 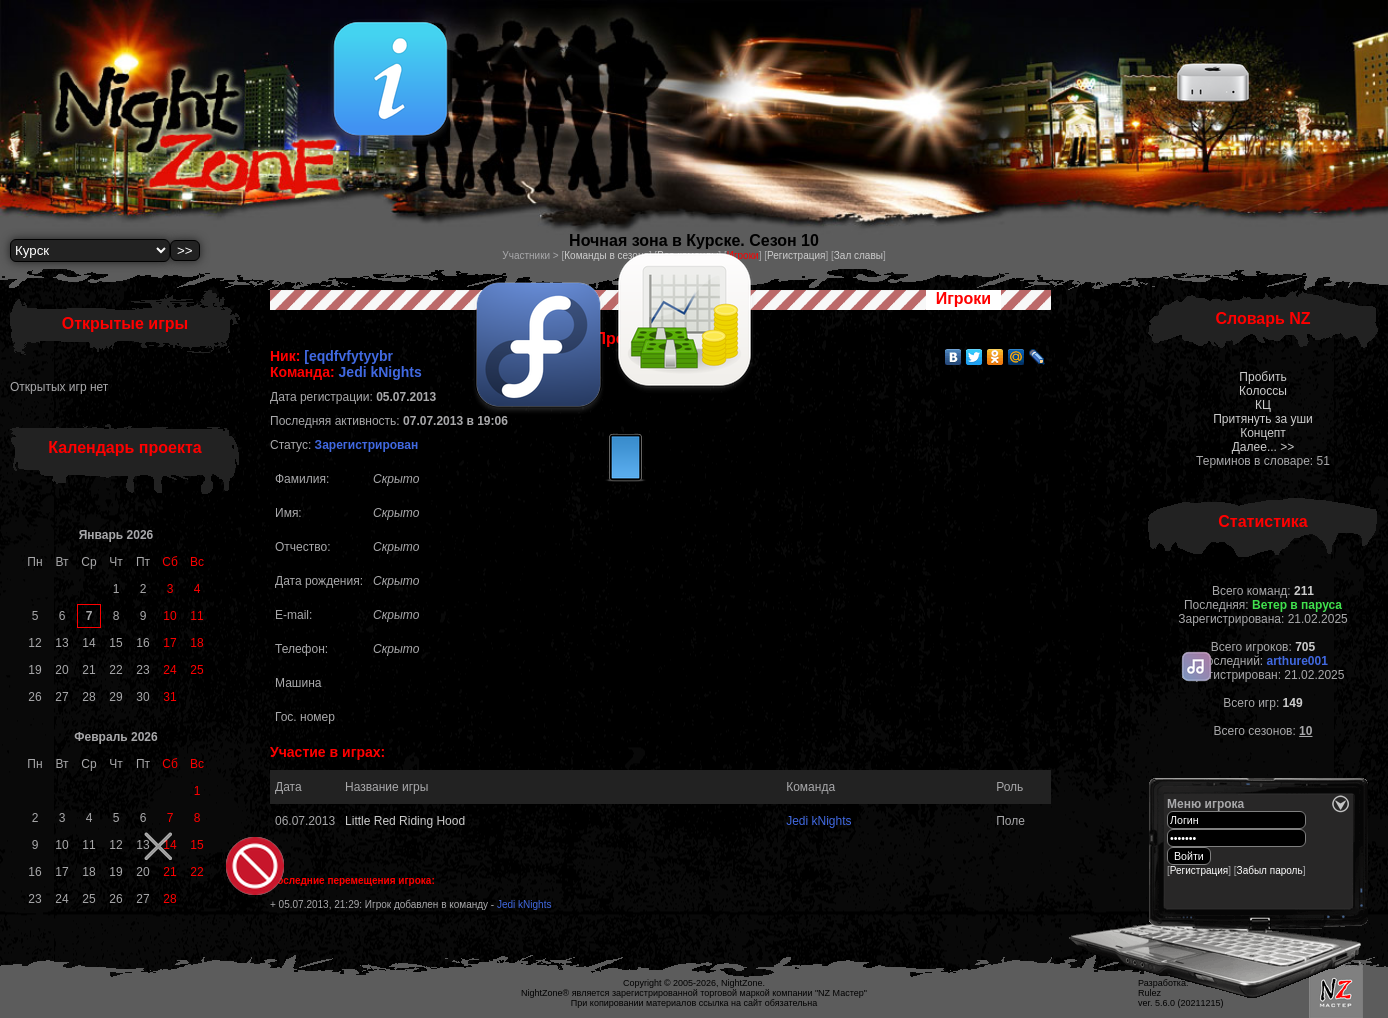 I want to click on open the fedora linux application, so click(x=538, y=344).